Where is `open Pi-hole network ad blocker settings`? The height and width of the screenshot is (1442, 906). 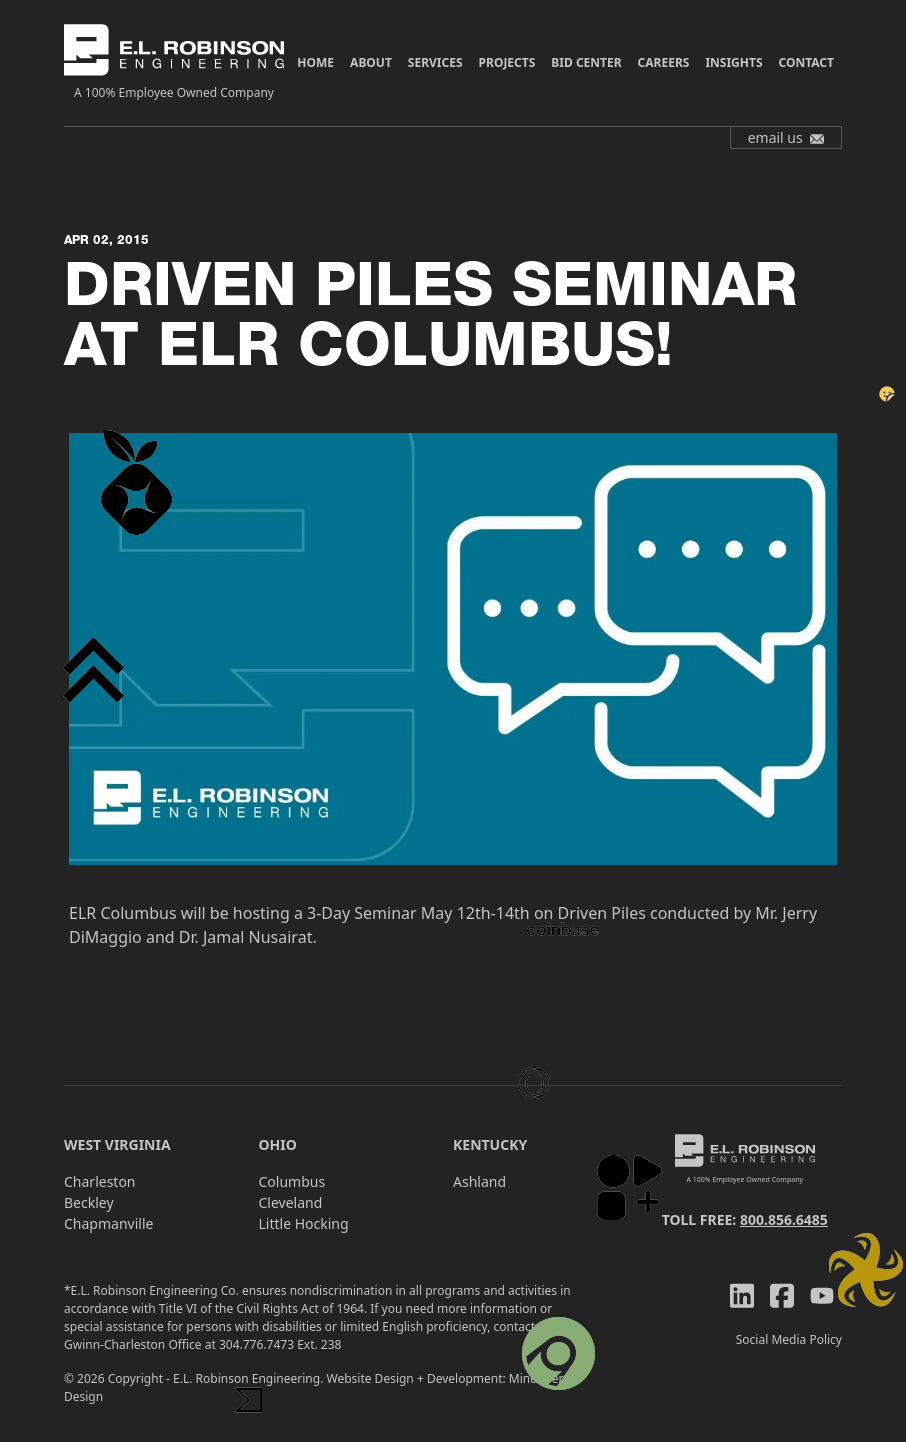 open Pi-hole network ad blocker settings is located at coordinates (136, 482).